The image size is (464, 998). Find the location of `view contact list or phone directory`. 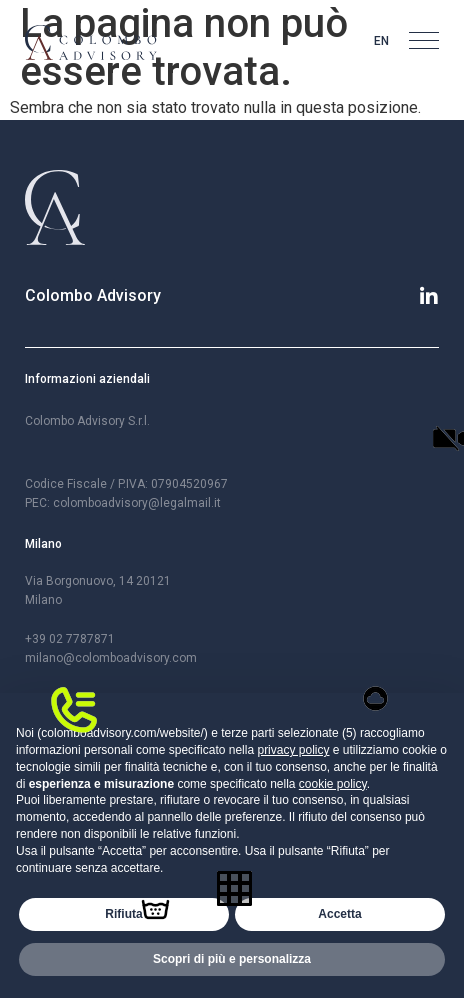

view contact list or phone directory is located at coordinates (75, 709).